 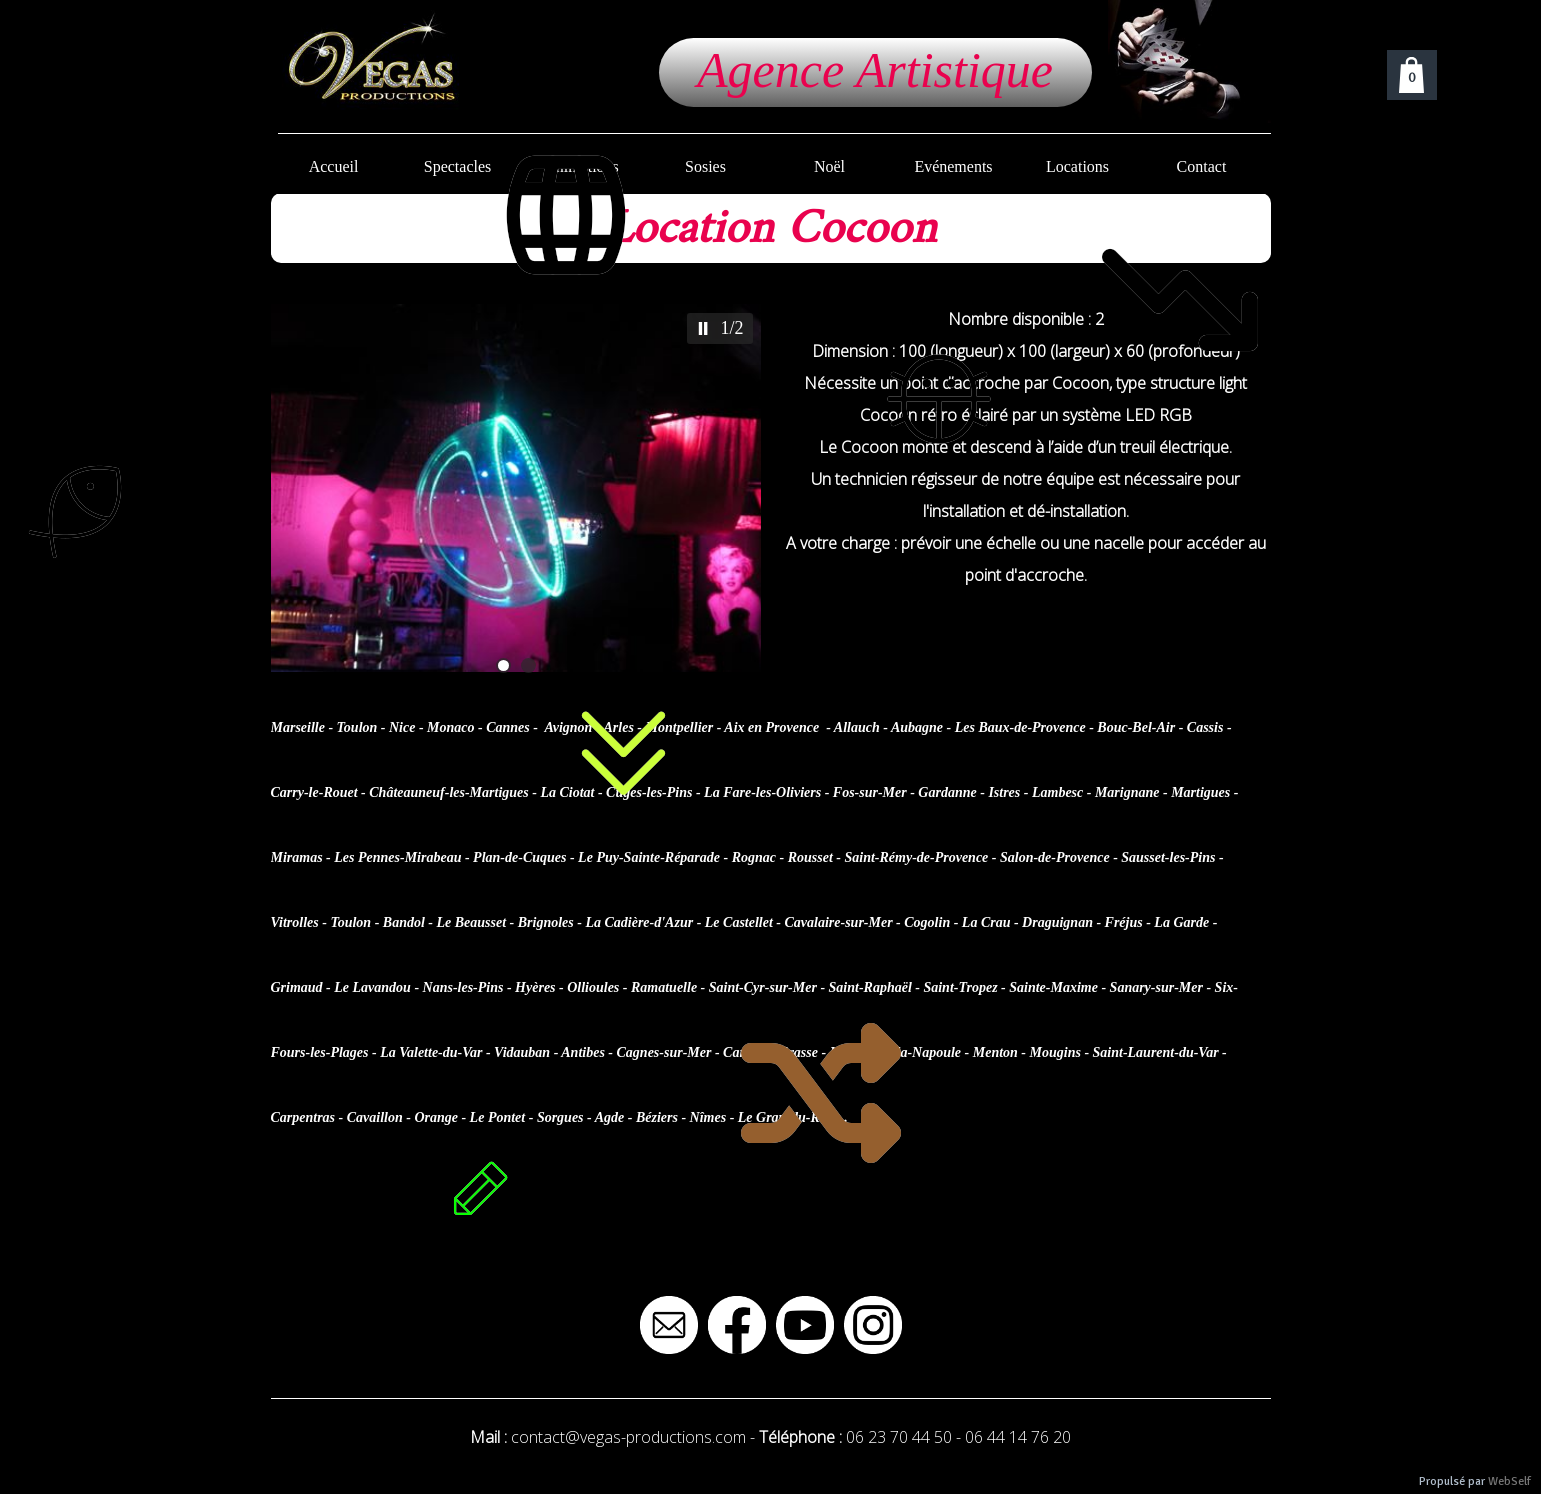 I want to click on indicates a declining trend or decrease in value, so click(x=1180, y=300).